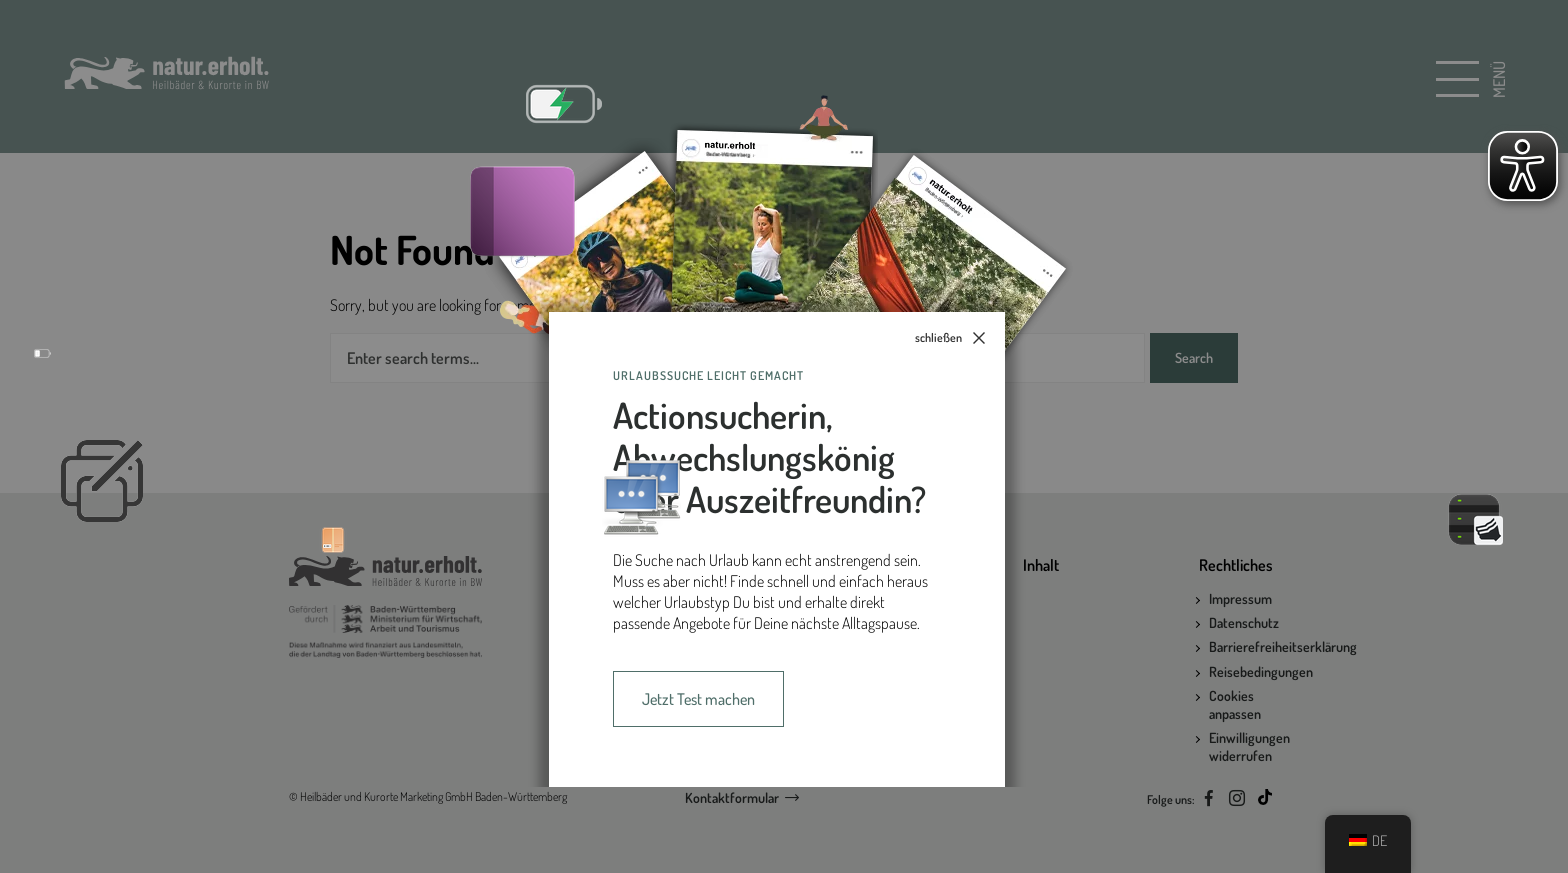 The height and width of the screenshot is (873, 1568). What do you see at coordinates (42, 353) in the screenshot?
I see `indicates battery level at 30%` at bounding box center [42, 353].